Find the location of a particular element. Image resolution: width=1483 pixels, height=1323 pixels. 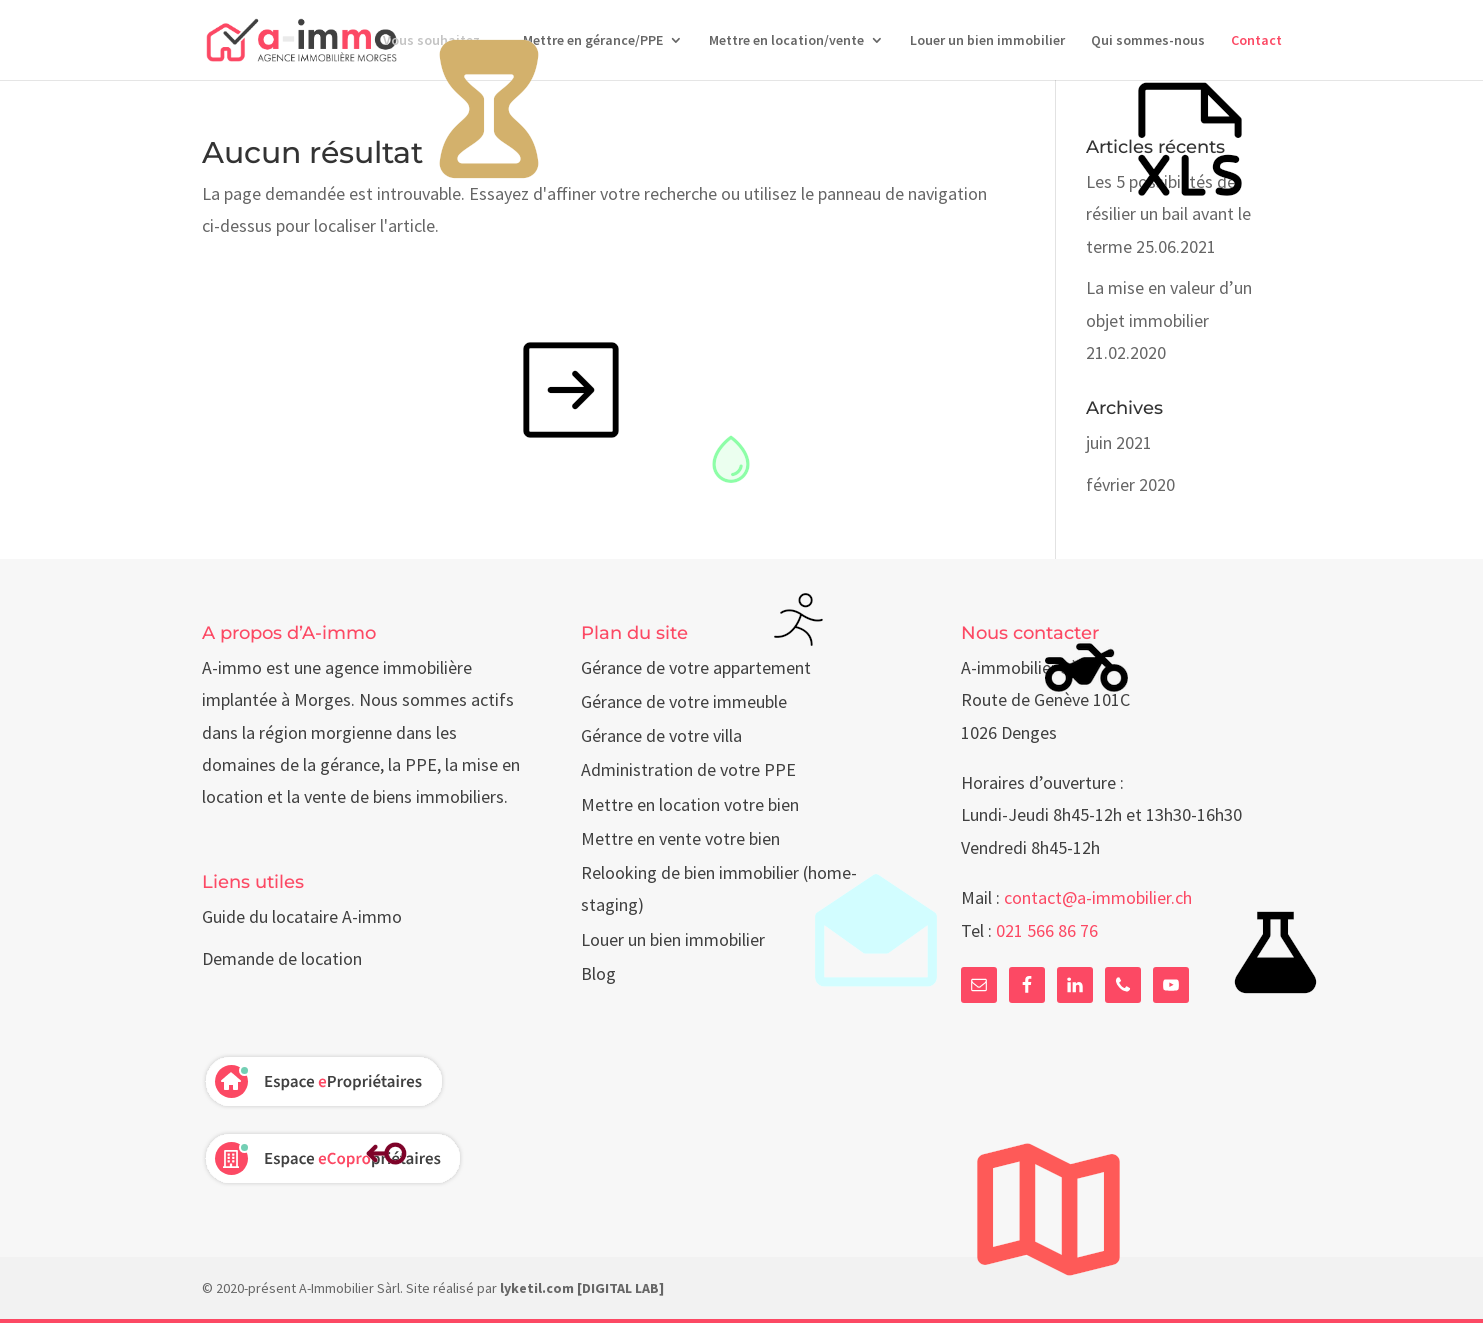

open an excel spreadsheet file is located at coordinates (1190, 144).